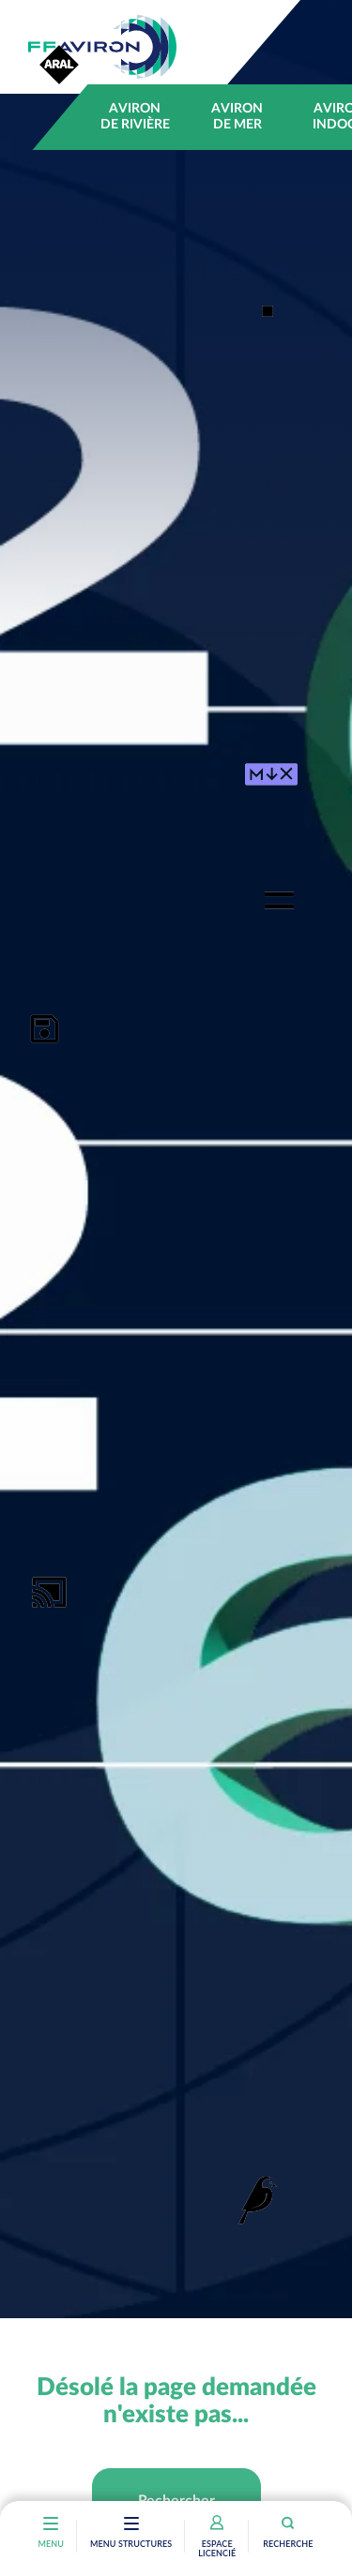  What do you see at coordinates (279, 900) in the screenshot?
I see `indicates equality or balance between values` at bounding box center [279, 900].